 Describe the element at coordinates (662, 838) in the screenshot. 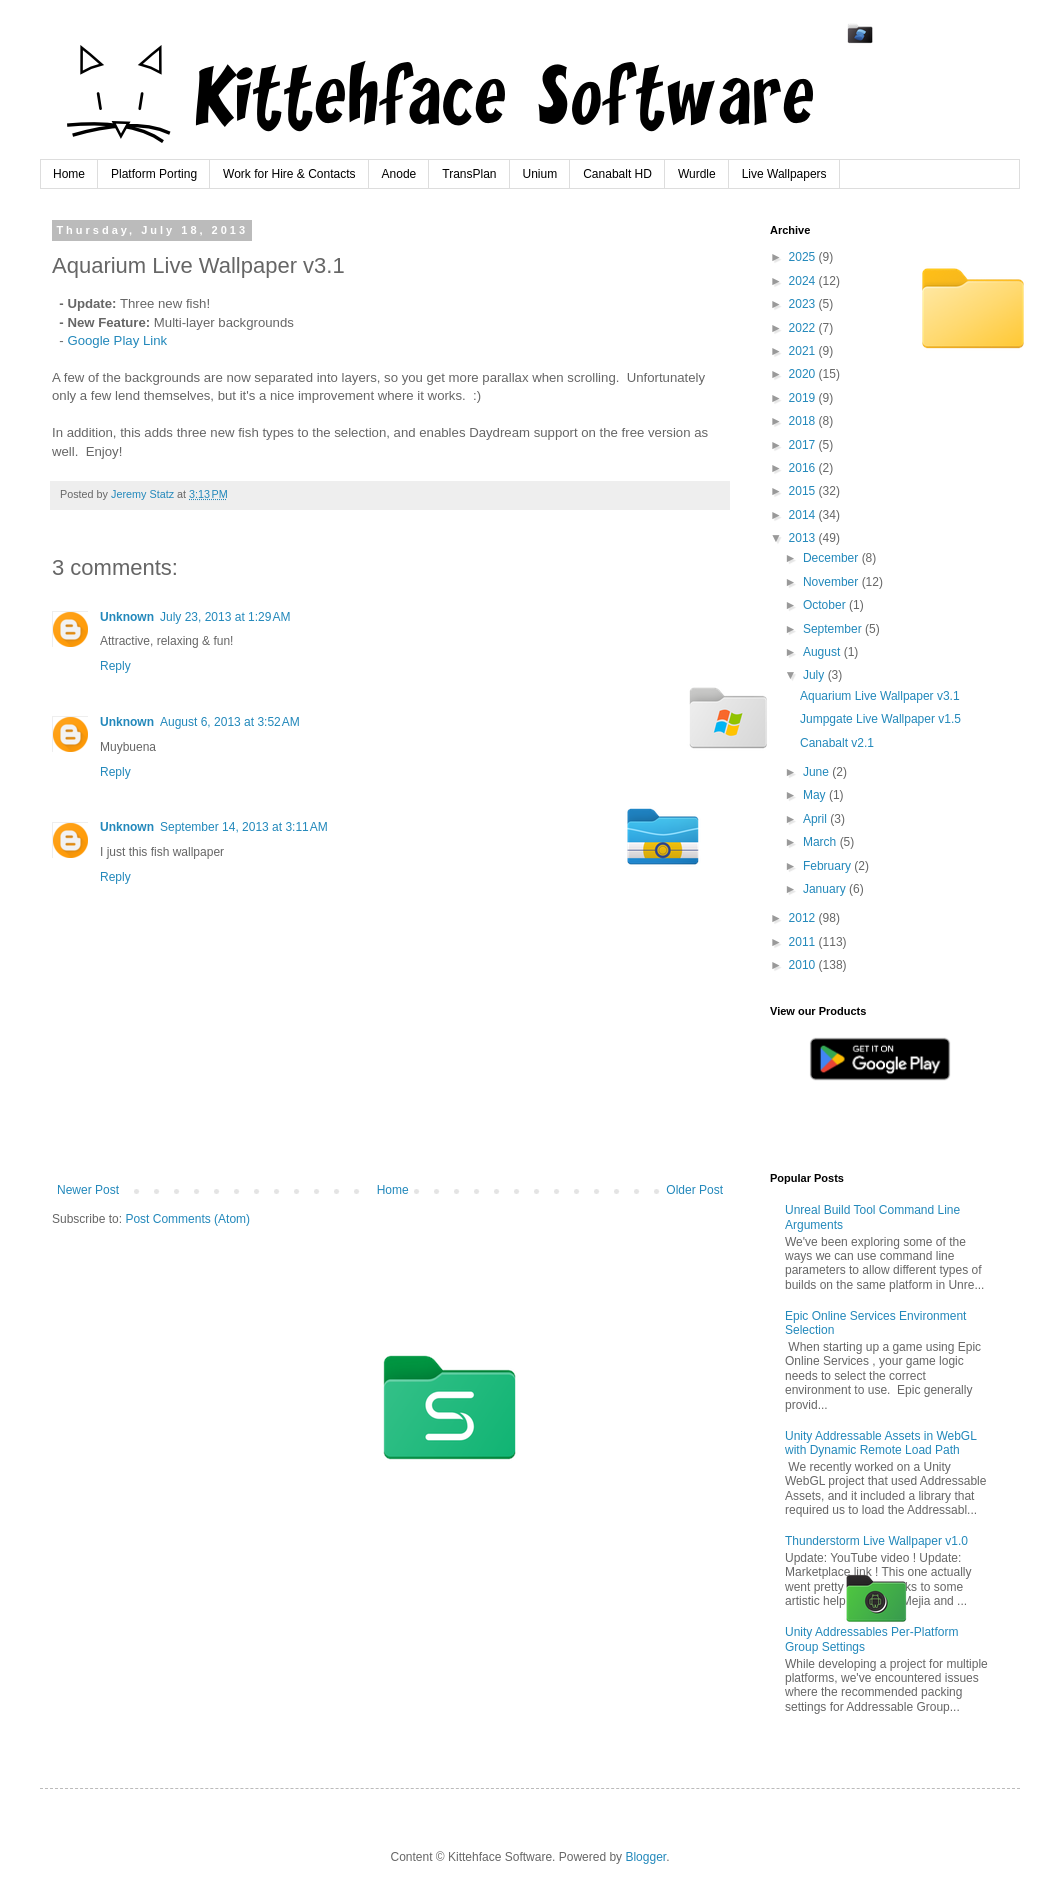

I see `open pokémon collection folder` at that location.